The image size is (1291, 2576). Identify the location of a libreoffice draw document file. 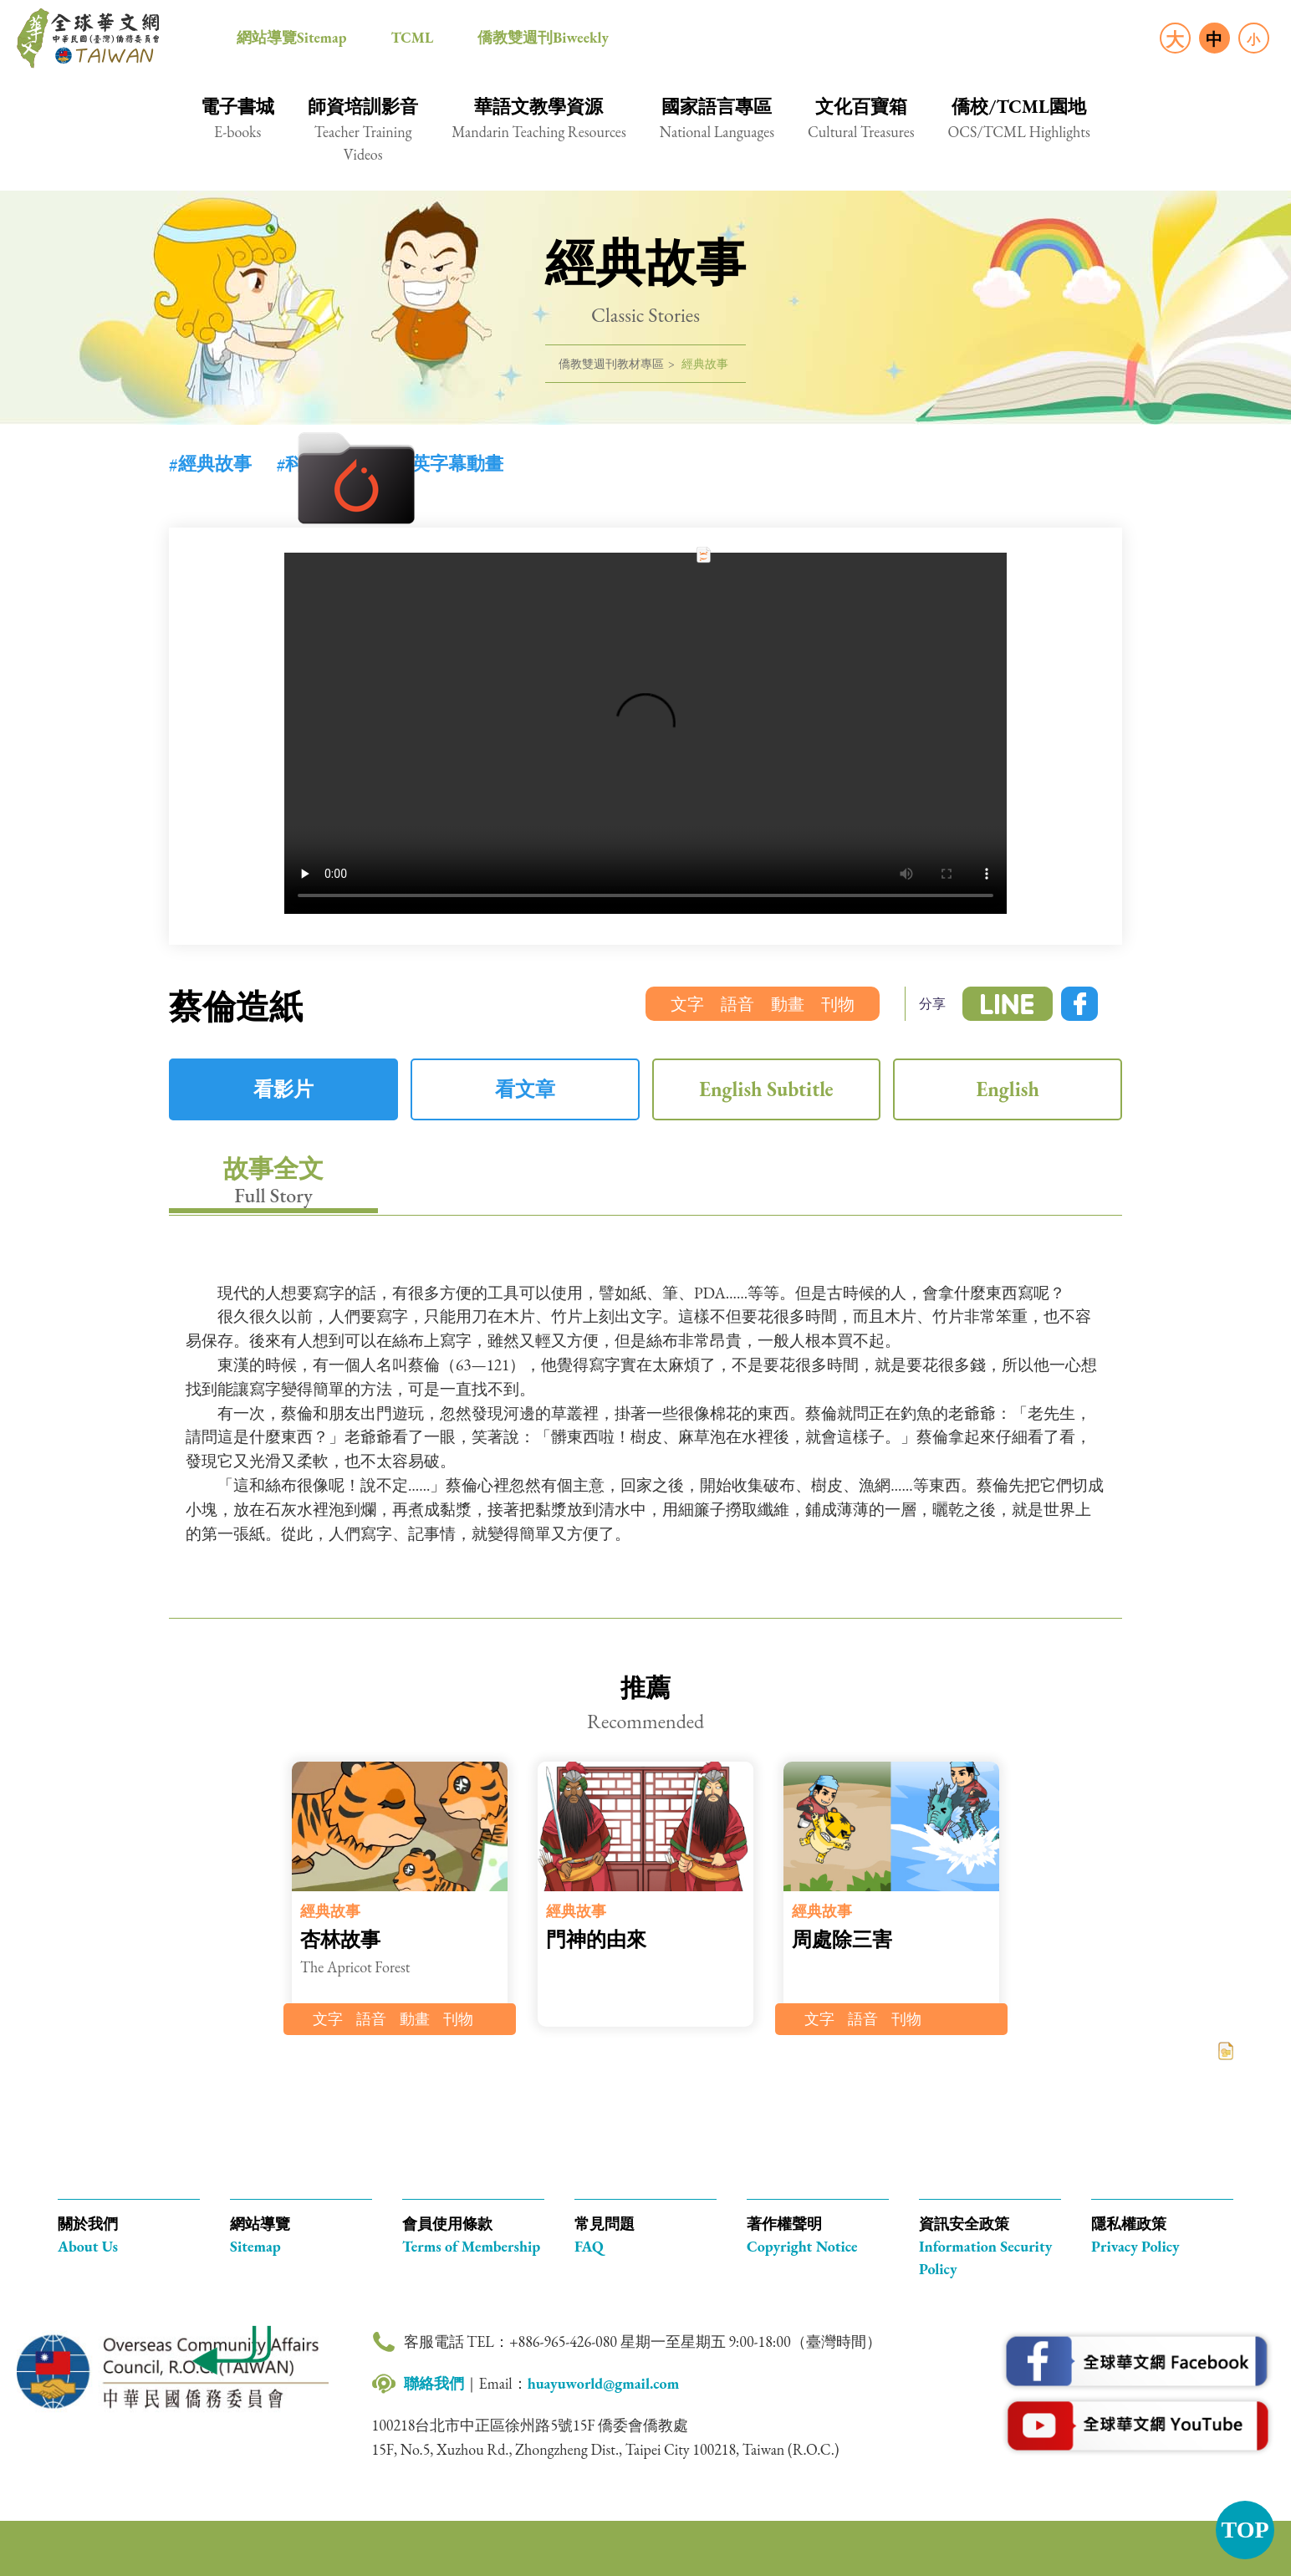
(1226, 2051).